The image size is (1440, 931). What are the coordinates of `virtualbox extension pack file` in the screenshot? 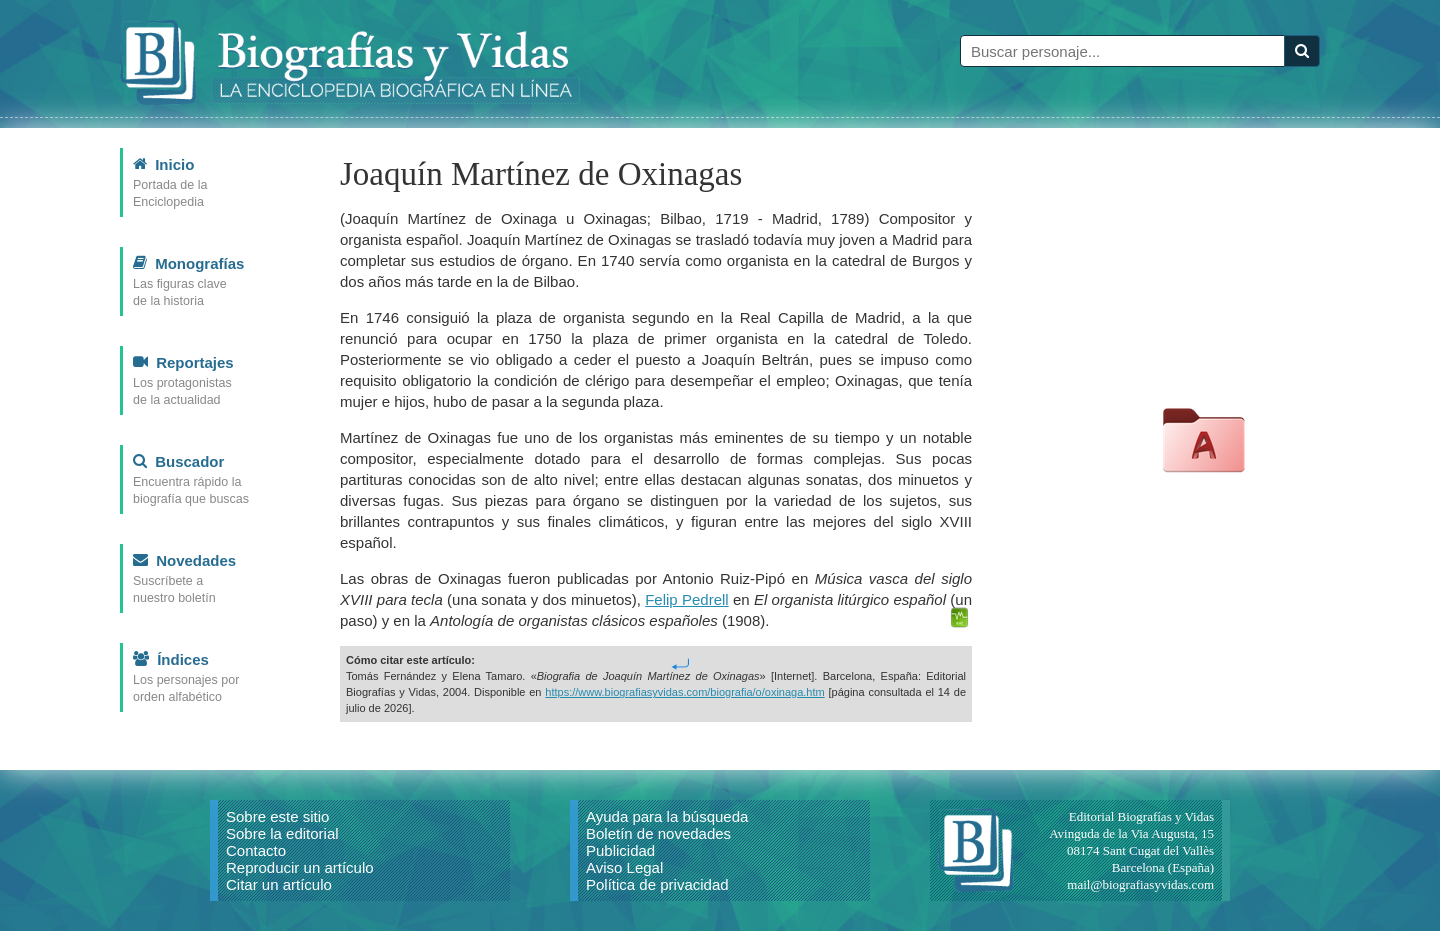 It's located at (959, 617).